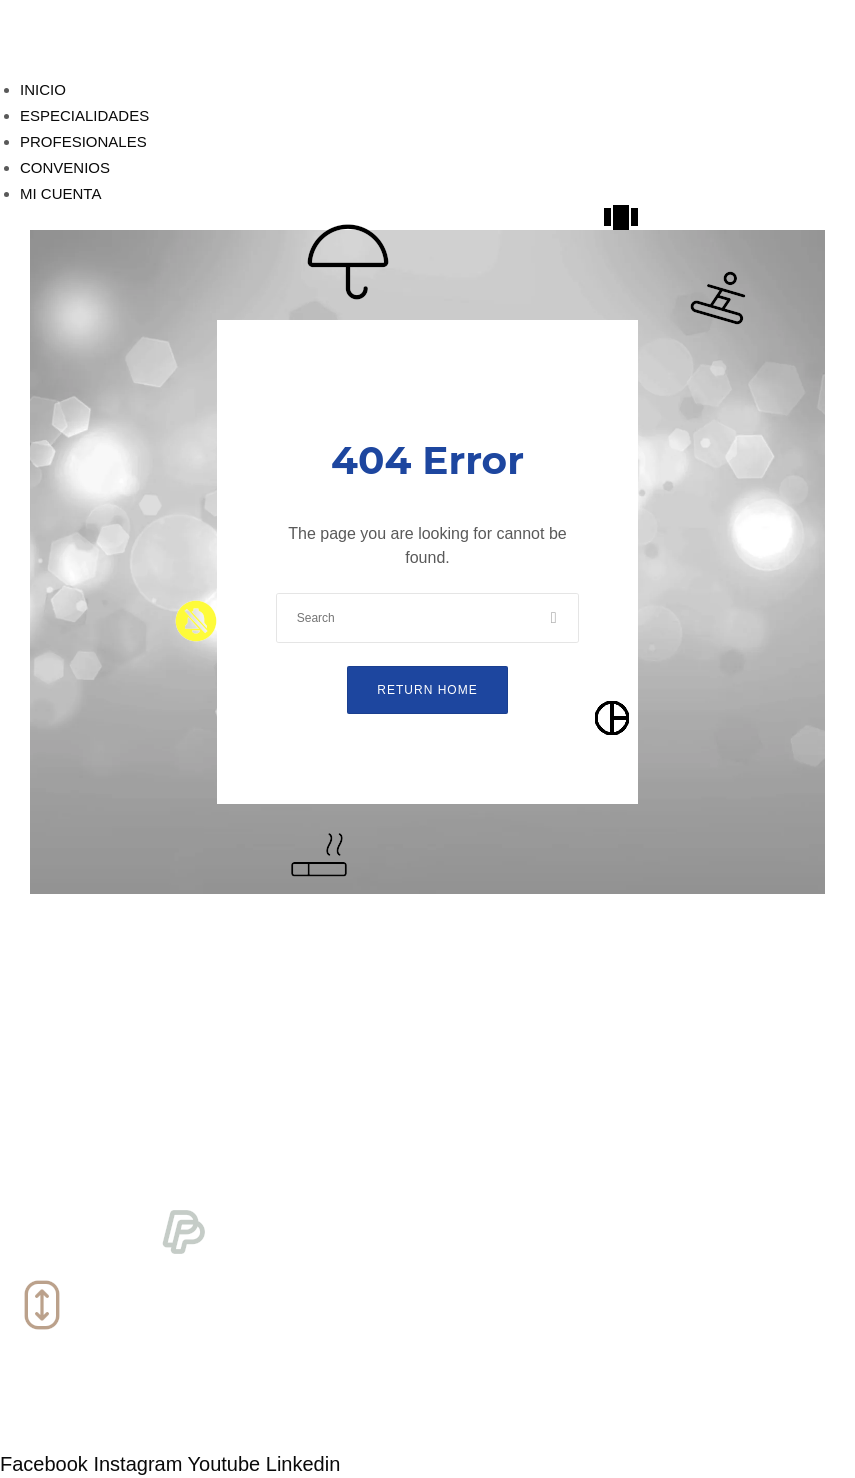 The width and height of the screenshot is (855, 1478). I want to click on mute notifications, so click(196, 621).